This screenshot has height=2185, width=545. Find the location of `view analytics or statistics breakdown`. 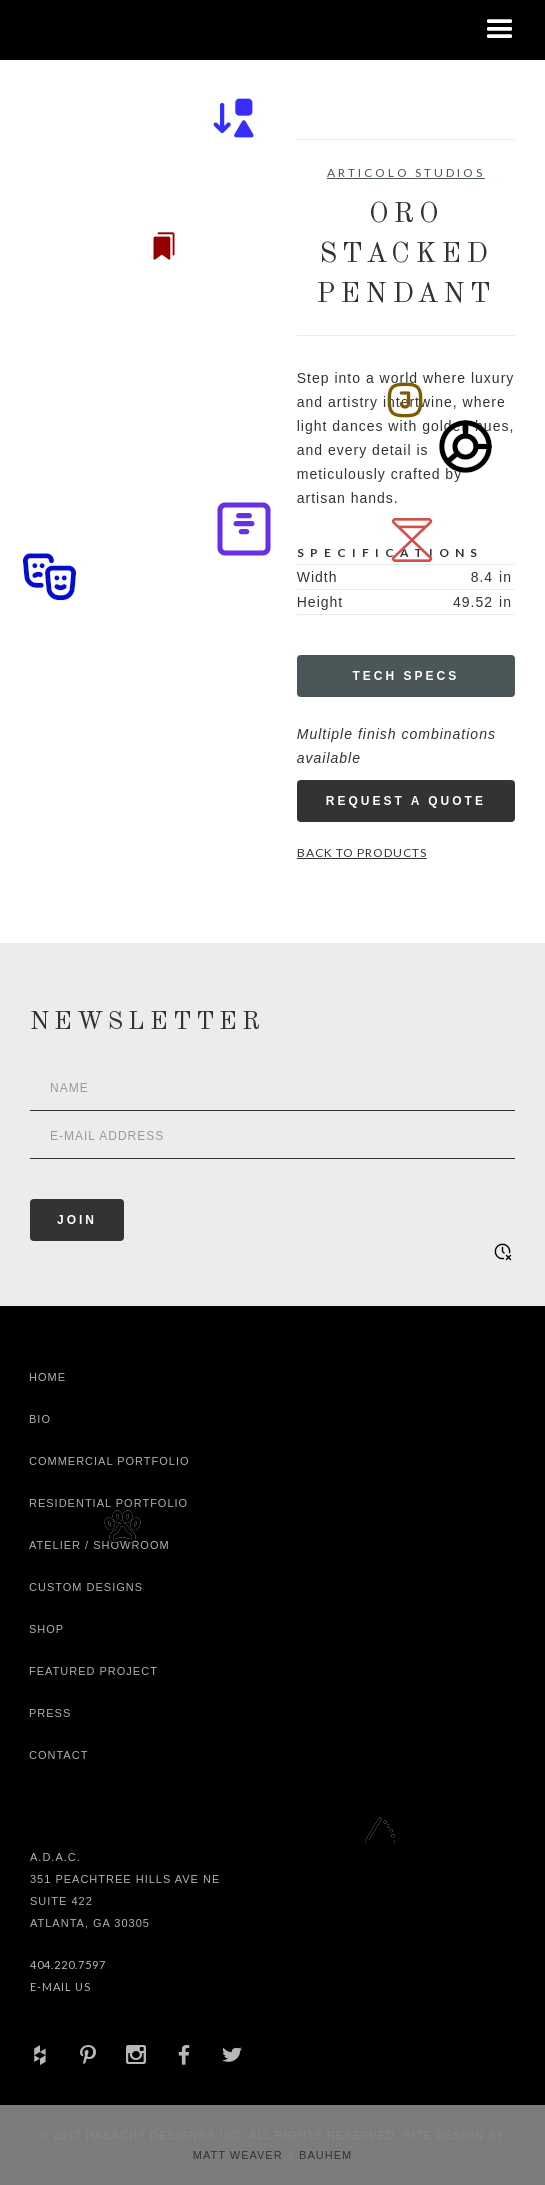

view analytics or statistics breakdown is located at coordinates (465, 446).